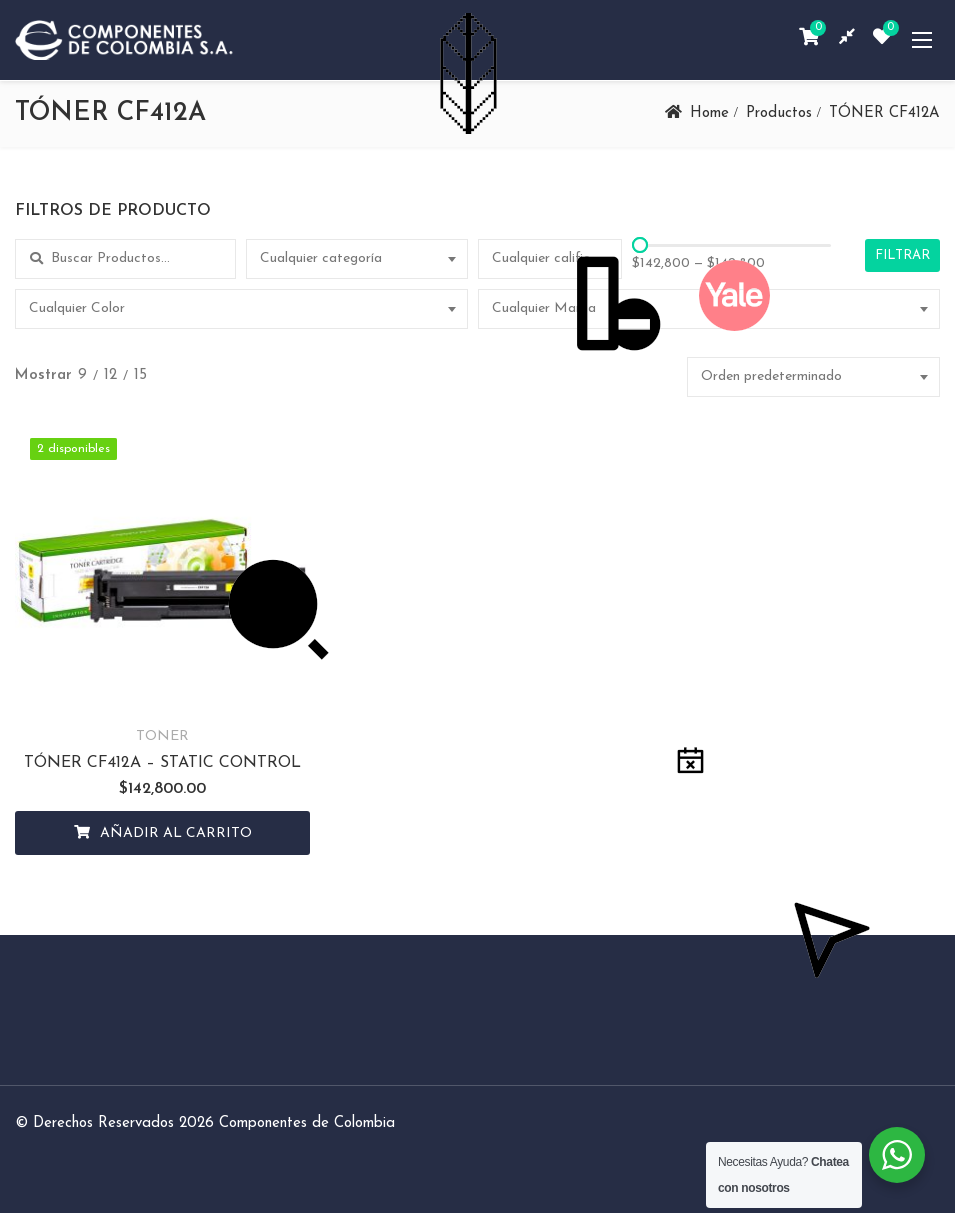 This screenshot has height=1213, width=955. I want to click on folium mapping library logo, so click(468, 73).